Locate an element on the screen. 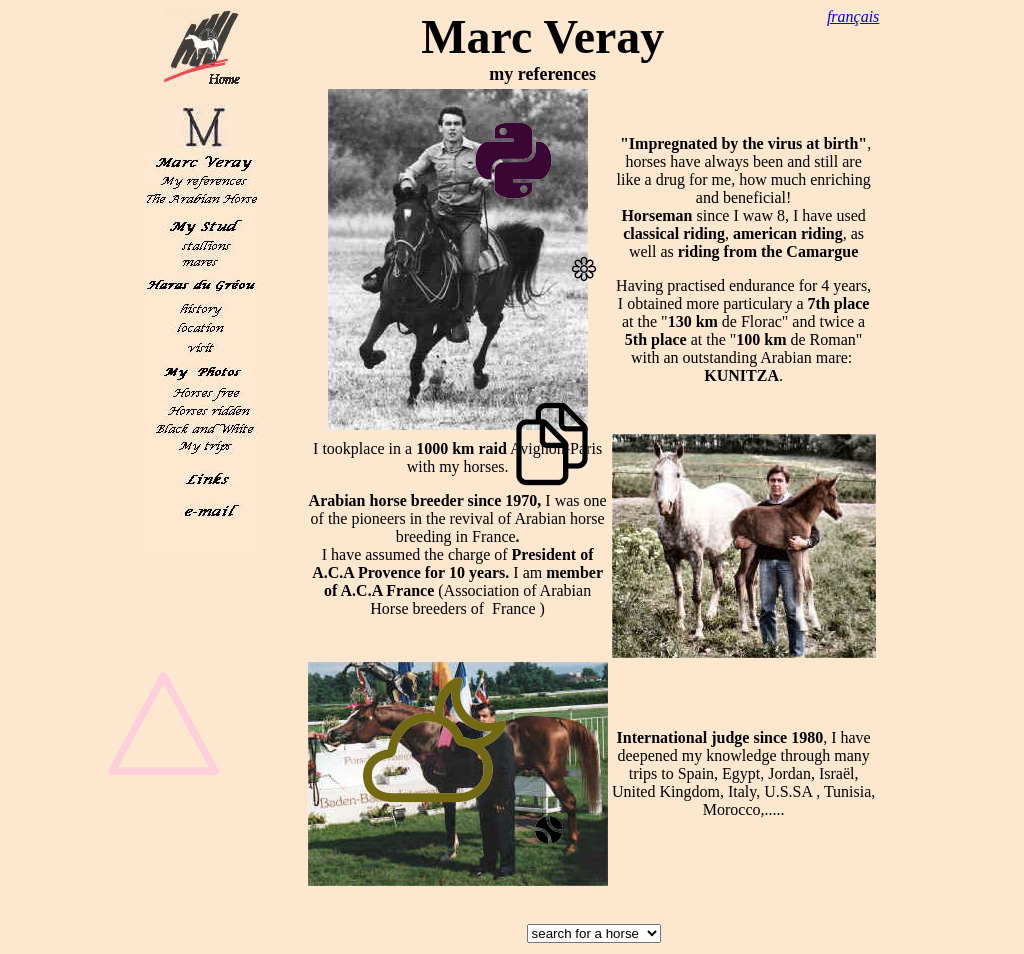 The image size is (1024, 954). indicates python programming language support is located at coordinates (513, 160).